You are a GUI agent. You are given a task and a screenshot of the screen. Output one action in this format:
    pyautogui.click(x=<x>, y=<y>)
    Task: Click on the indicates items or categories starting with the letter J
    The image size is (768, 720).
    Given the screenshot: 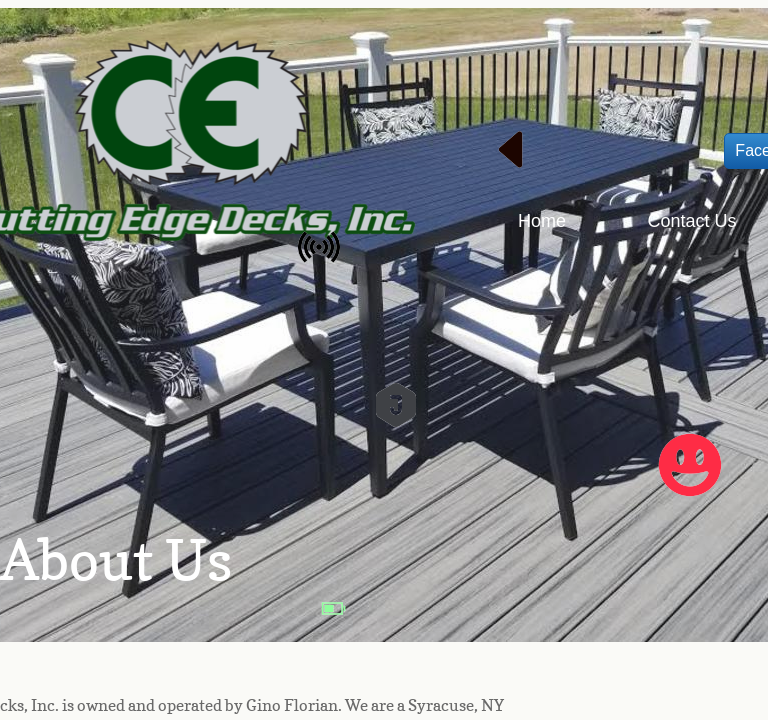 What is the action you would take?
    pyautogui.click(x=396, y=405)
    